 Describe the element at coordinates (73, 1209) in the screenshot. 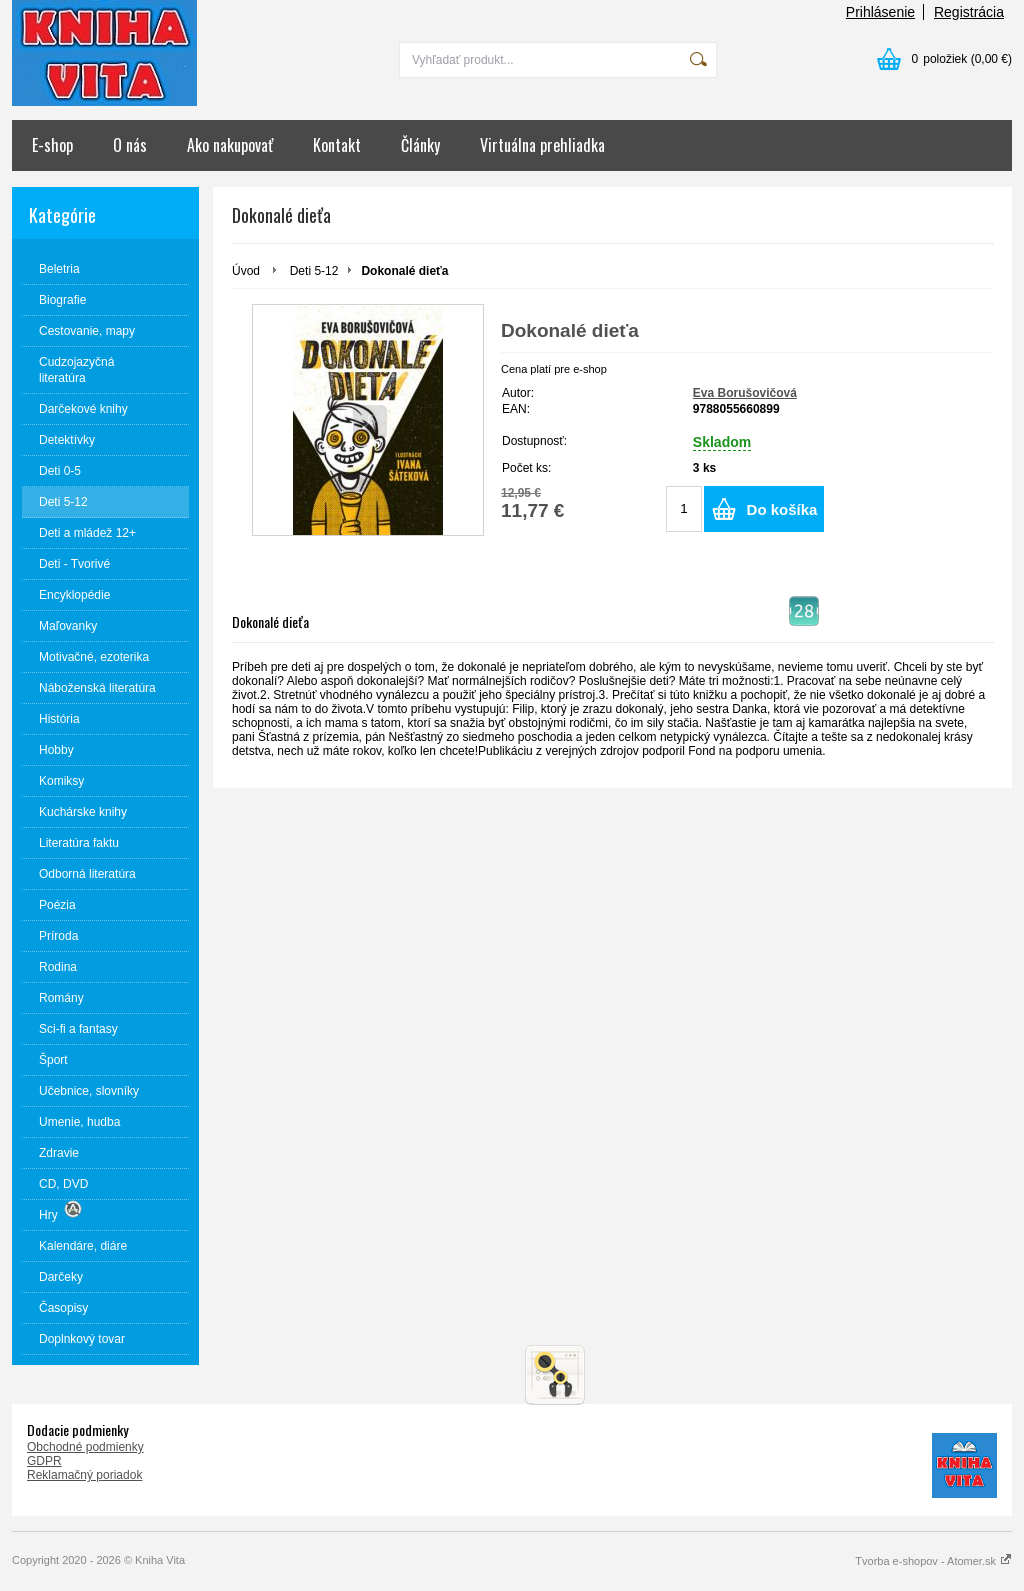

I see `check for available system updates` at that location.